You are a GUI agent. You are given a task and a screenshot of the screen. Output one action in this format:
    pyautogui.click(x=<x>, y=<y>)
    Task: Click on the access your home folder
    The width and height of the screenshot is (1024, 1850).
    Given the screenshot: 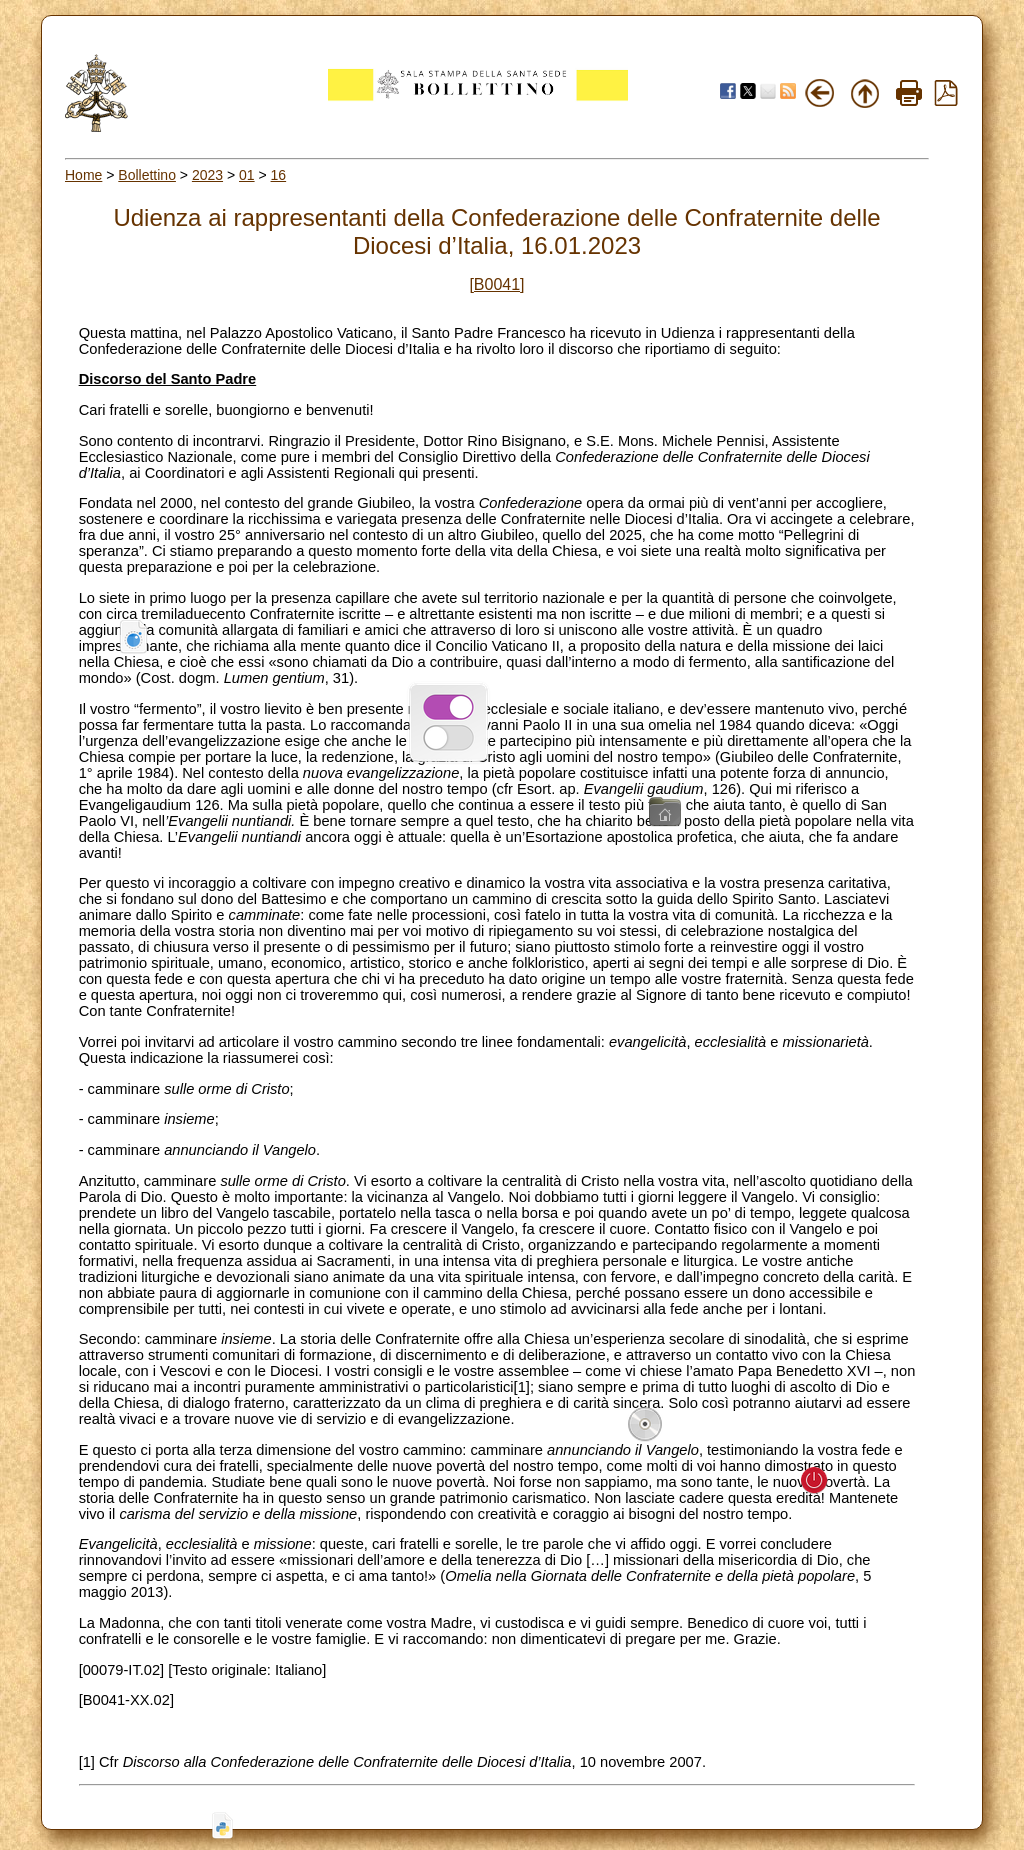 What is the action you would take?
    pyautogui.click(x=665, y=811)
    